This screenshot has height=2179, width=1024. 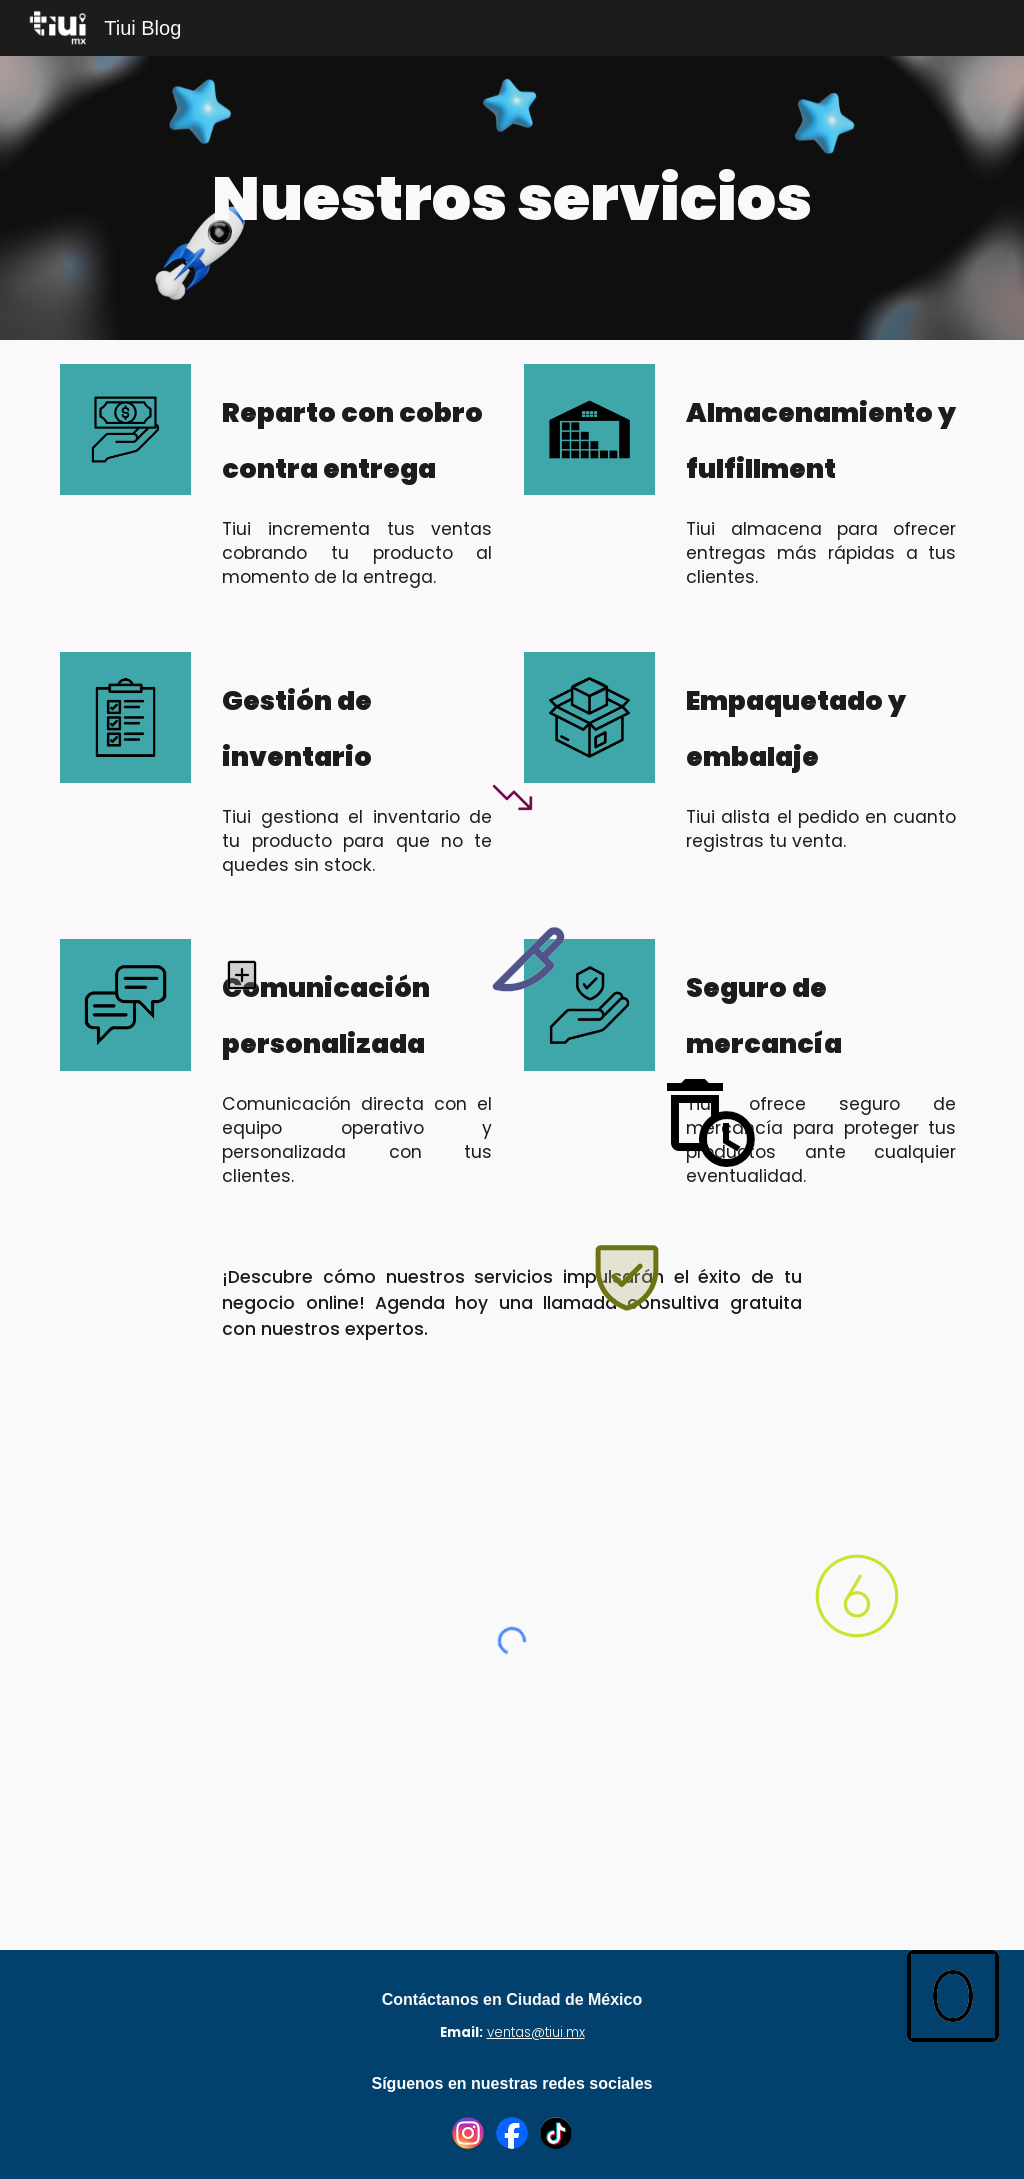 What do you see at coordinates (857, 1596) in the screenshot?
I see `indicates step 6 in a multi-step process` at bounding box center [857, 1596].